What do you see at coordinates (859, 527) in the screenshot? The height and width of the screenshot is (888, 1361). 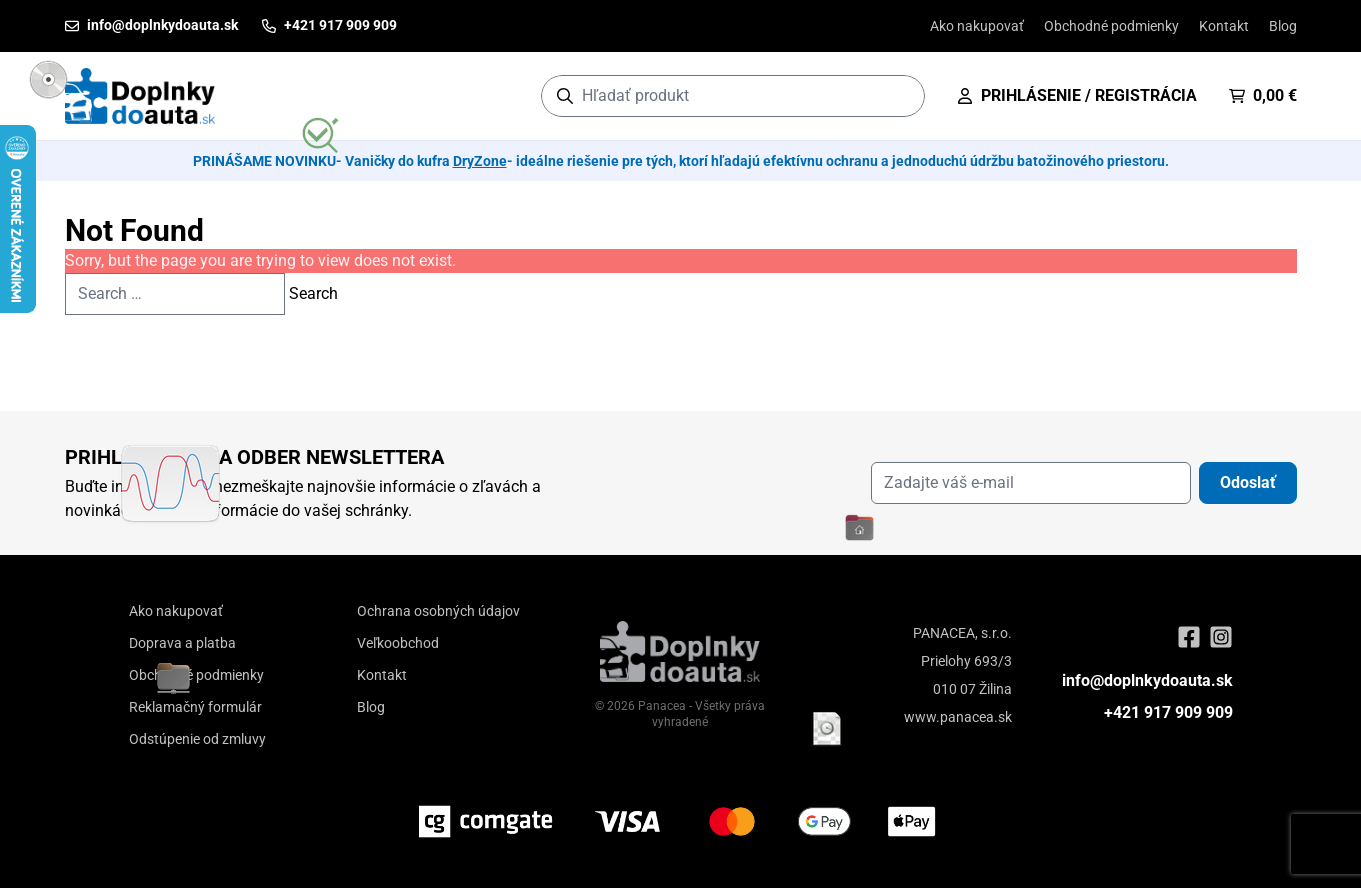 I see `access your home folder` at bounding box center [859, 527].